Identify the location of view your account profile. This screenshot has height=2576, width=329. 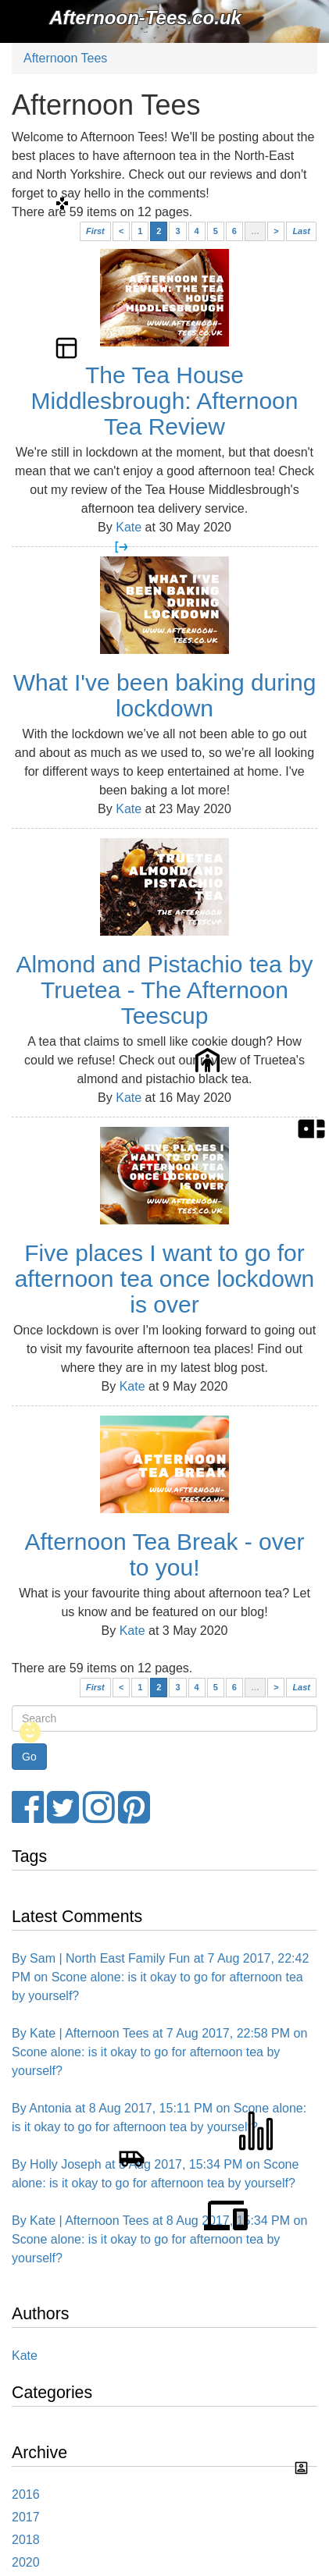
(301, 2468).